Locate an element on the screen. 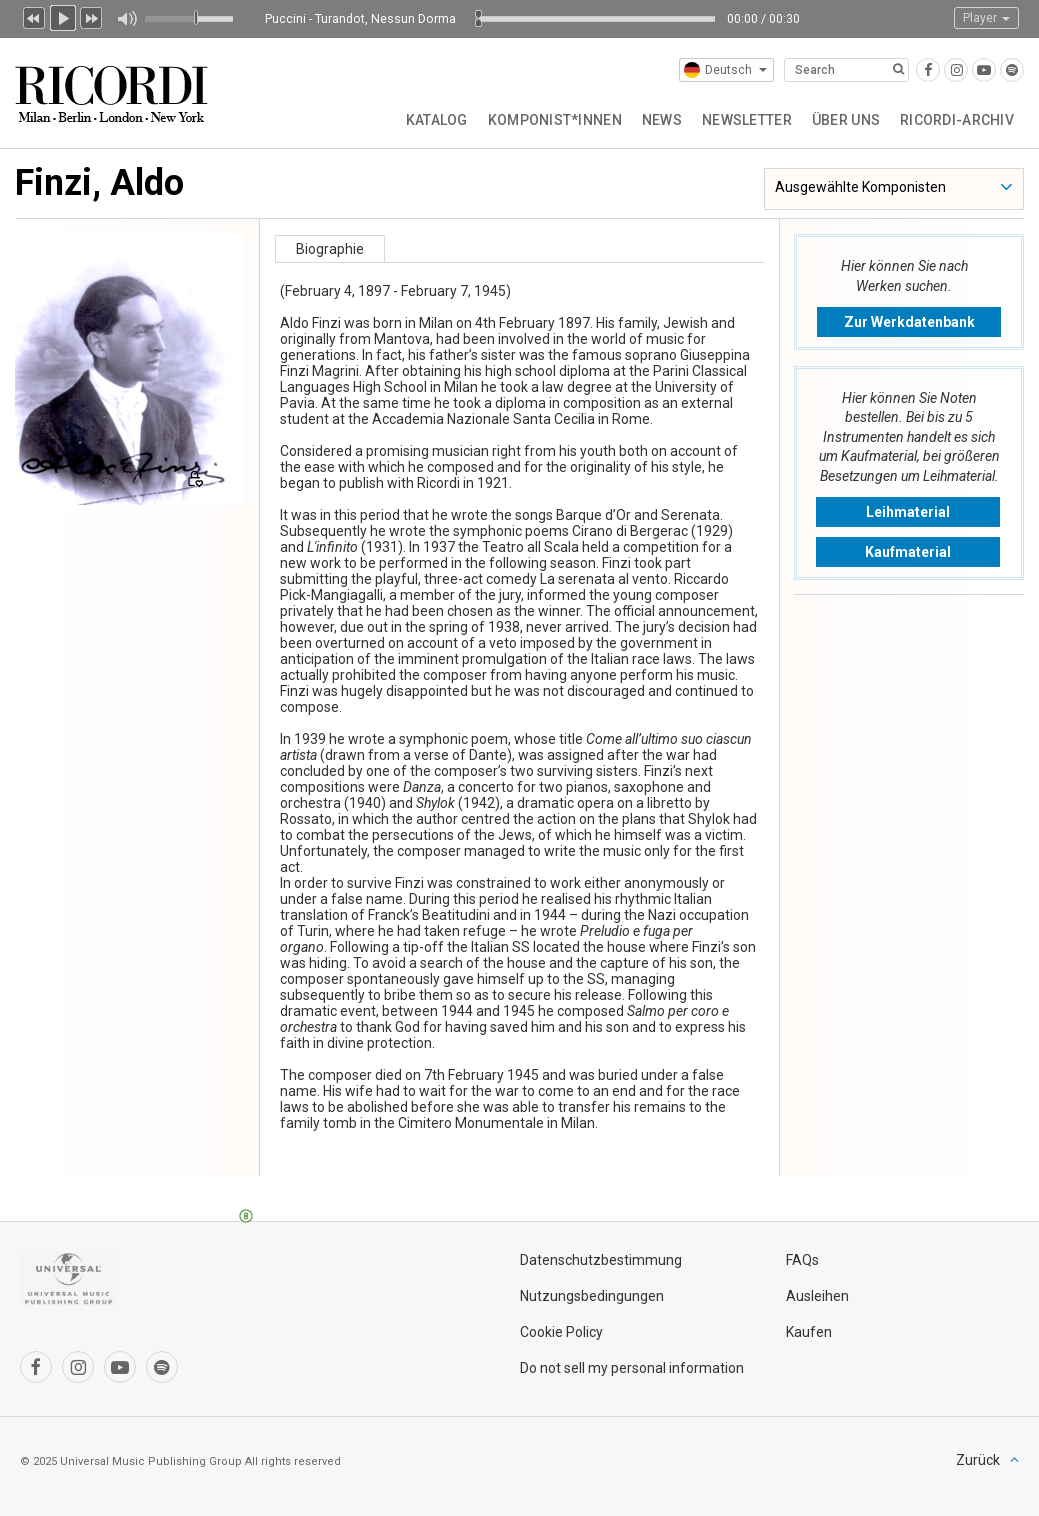  protect or secure your favorites is located at coordinates (194, 478).